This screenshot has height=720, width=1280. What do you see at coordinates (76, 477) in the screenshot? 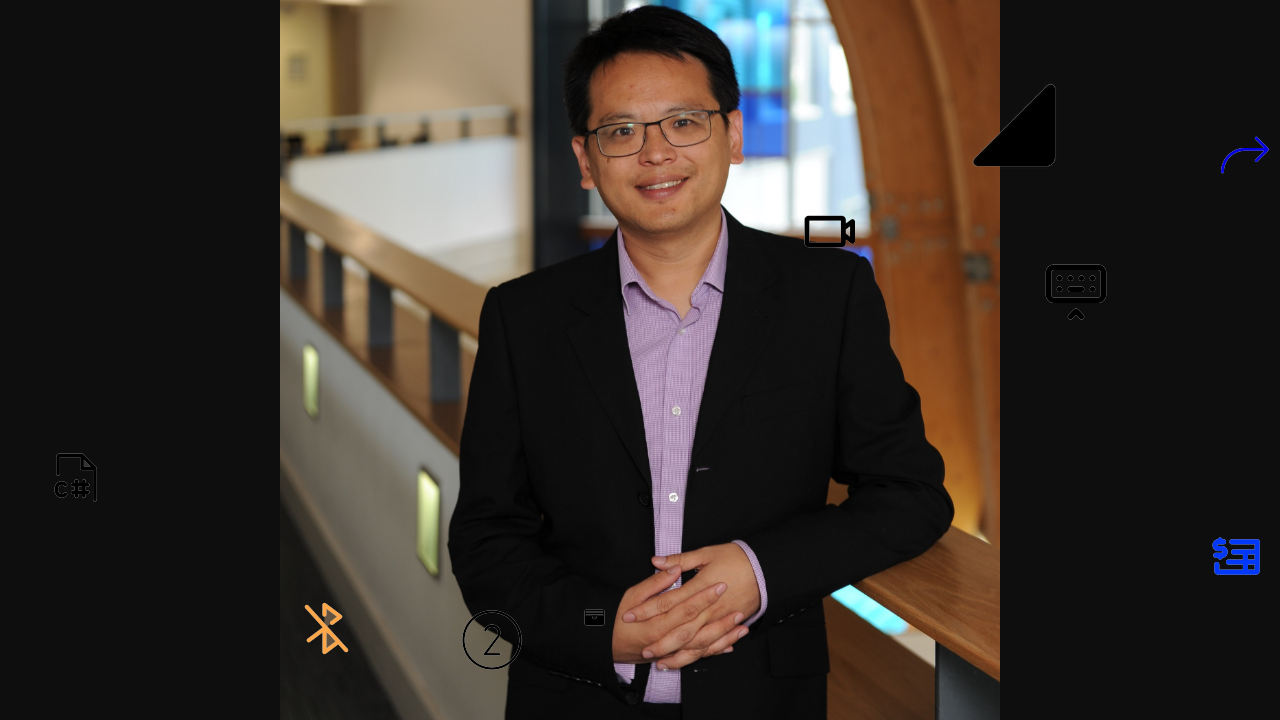
I see `a C# source code file` at bounding box center [76, 477].